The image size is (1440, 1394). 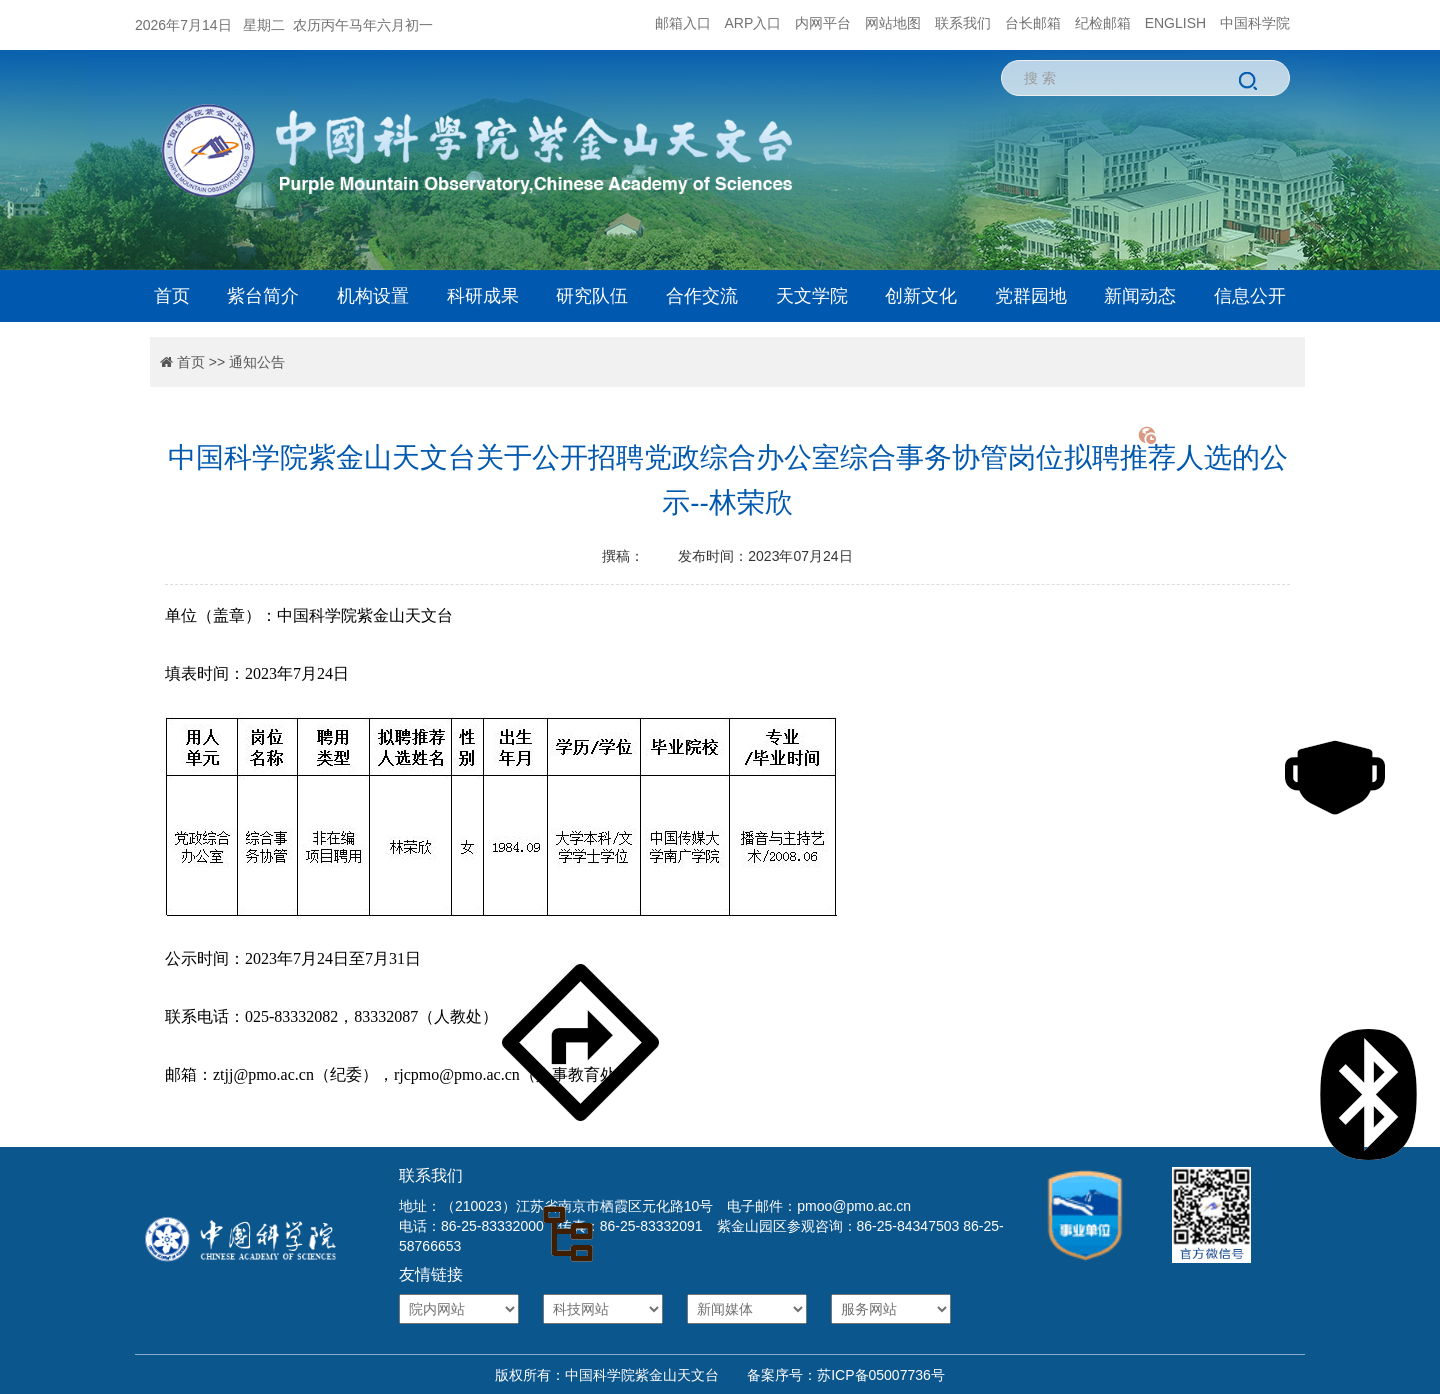 What do you see at coordinates (1147, 435) in the screenshot?
I see `view or set time zone settings` at bounding box center [1147, 435].